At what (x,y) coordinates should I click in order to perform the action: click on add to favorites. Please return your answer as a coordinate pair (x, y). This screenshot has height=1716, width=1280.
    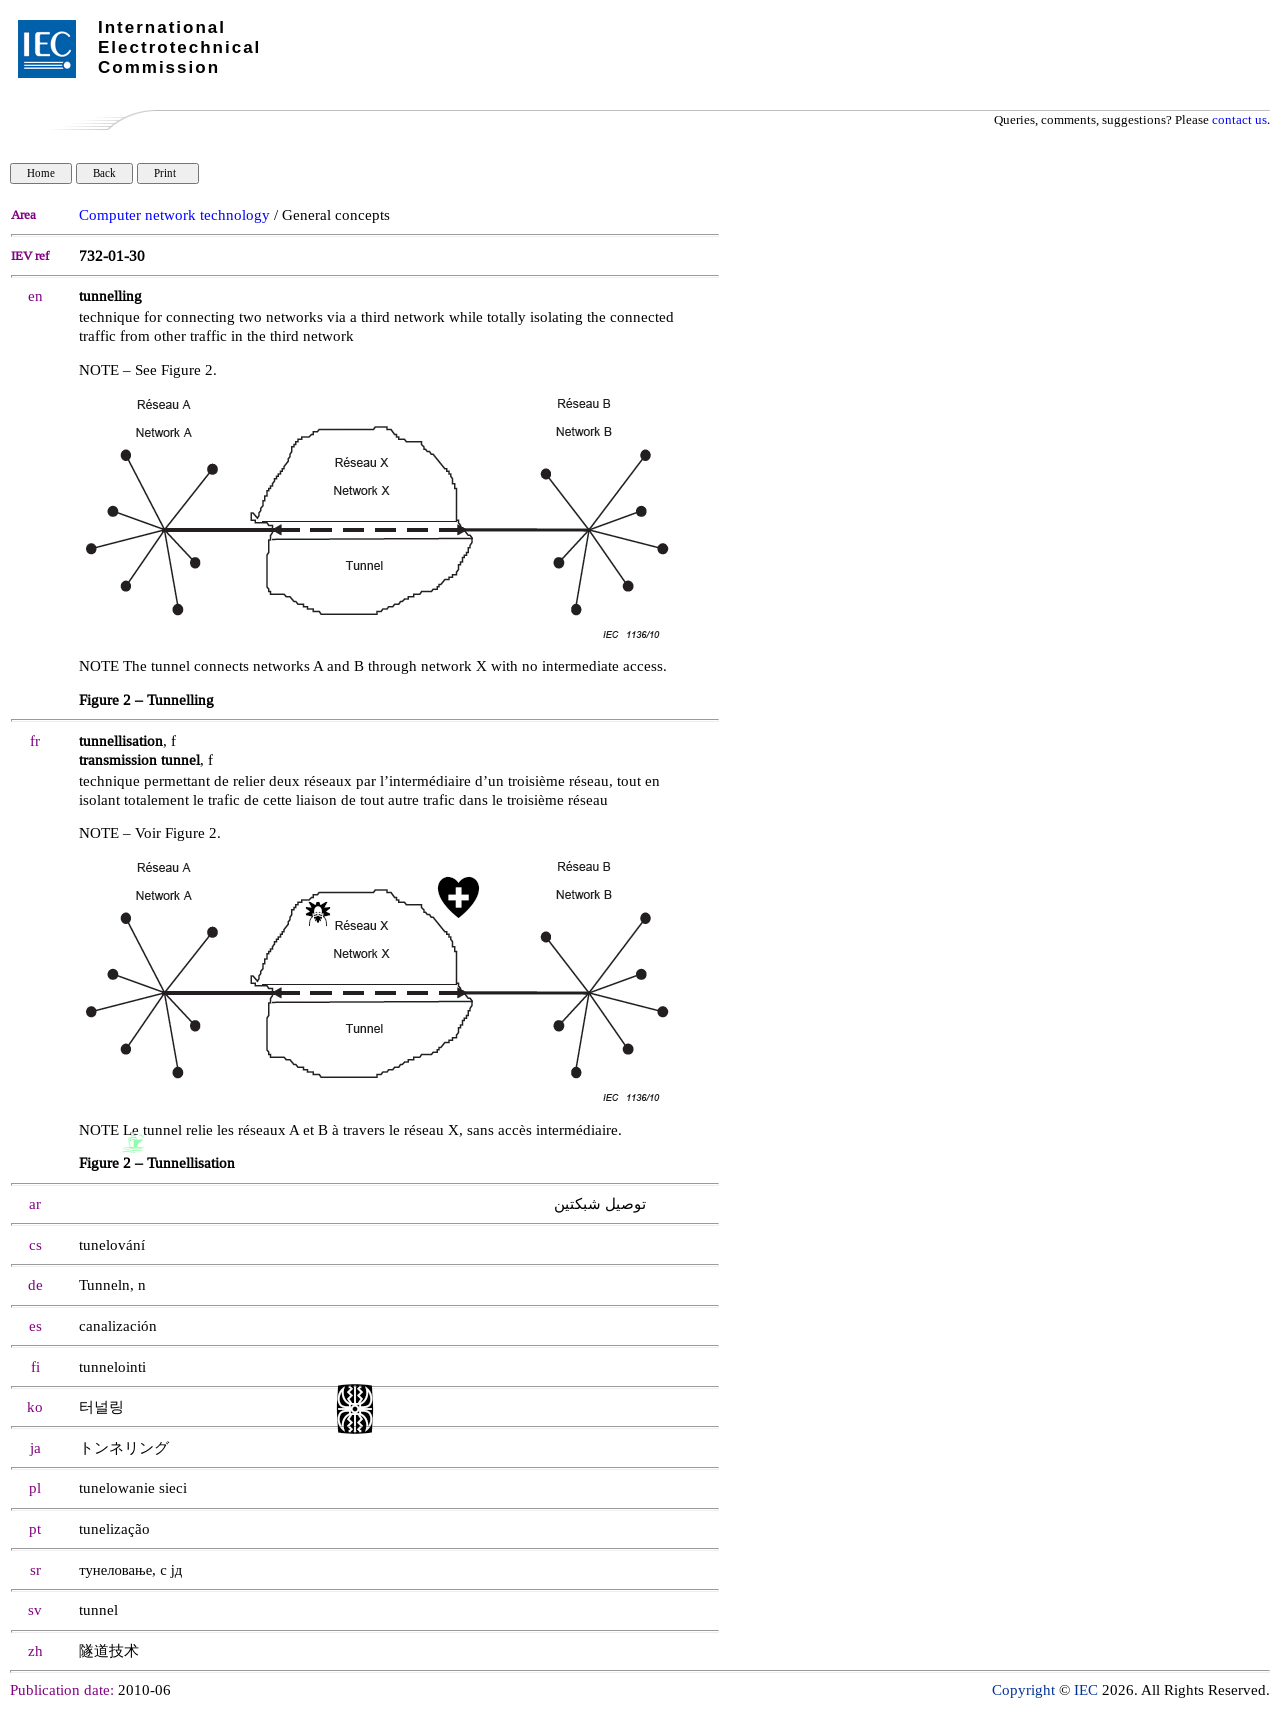
    Looking at the image, I should click on (458, 897).